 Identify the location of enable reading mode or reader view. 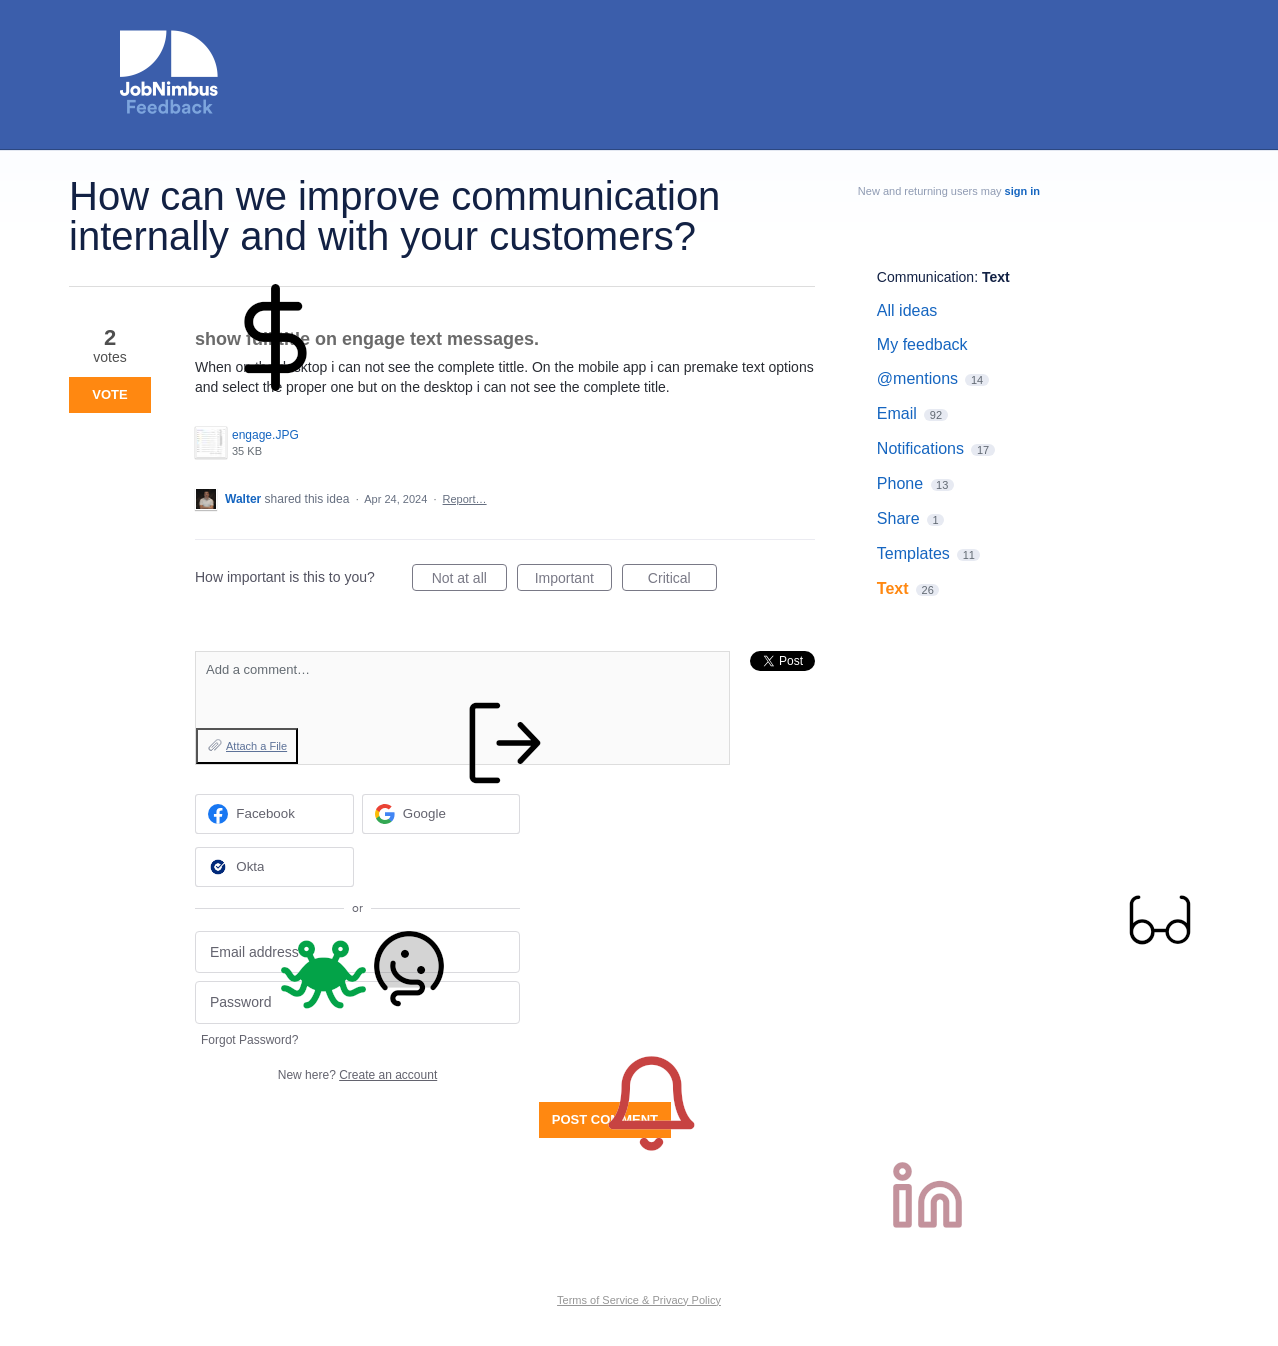
(1160, 921).